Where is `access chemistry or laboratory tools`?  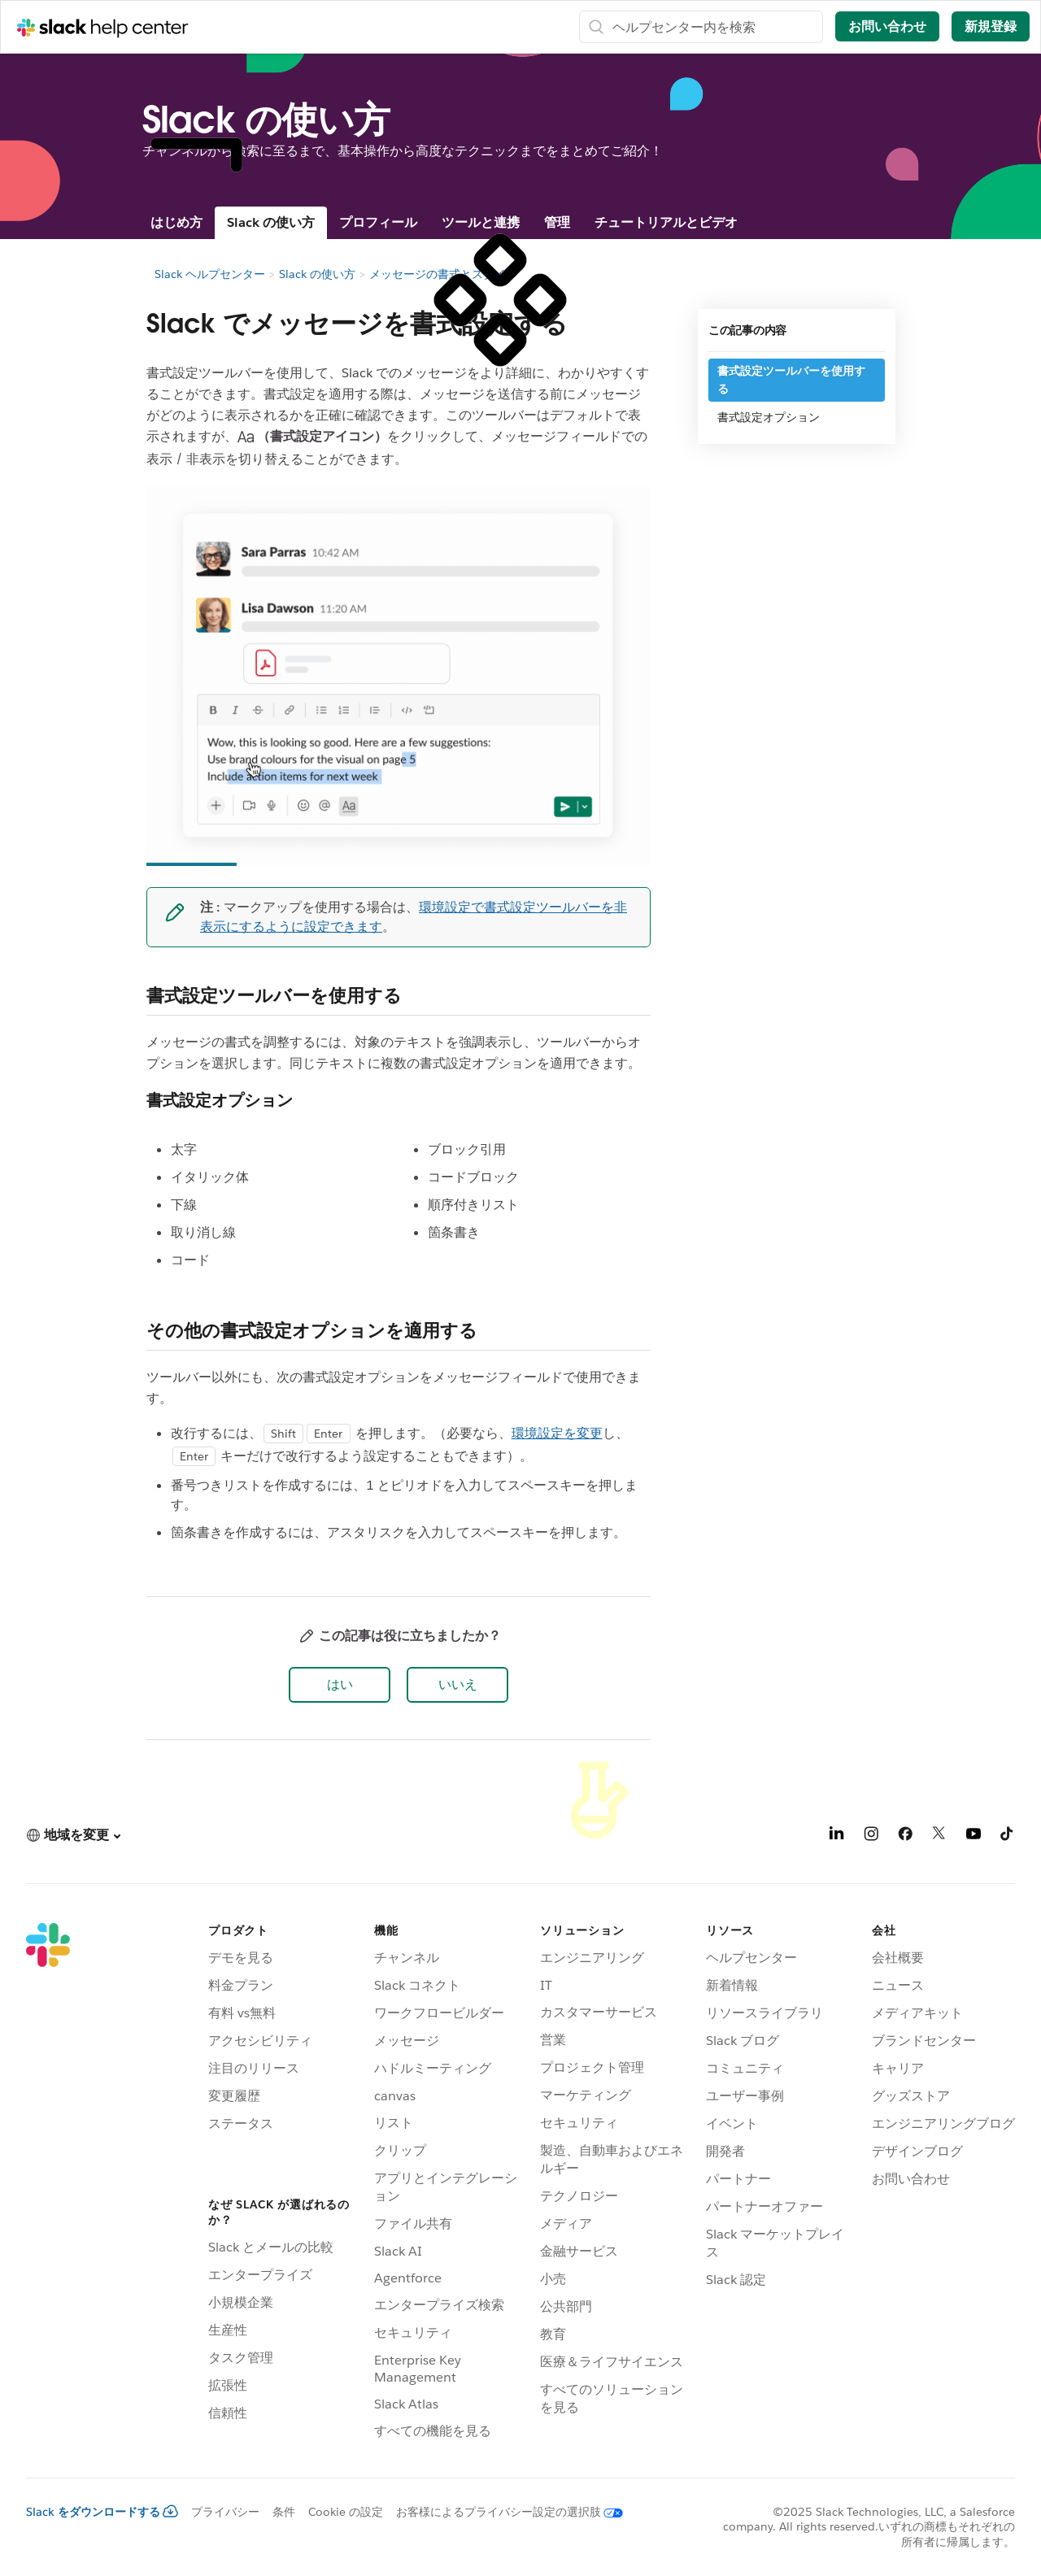 access chemistry or laboratory tools is located at coordinates (598, 1800).